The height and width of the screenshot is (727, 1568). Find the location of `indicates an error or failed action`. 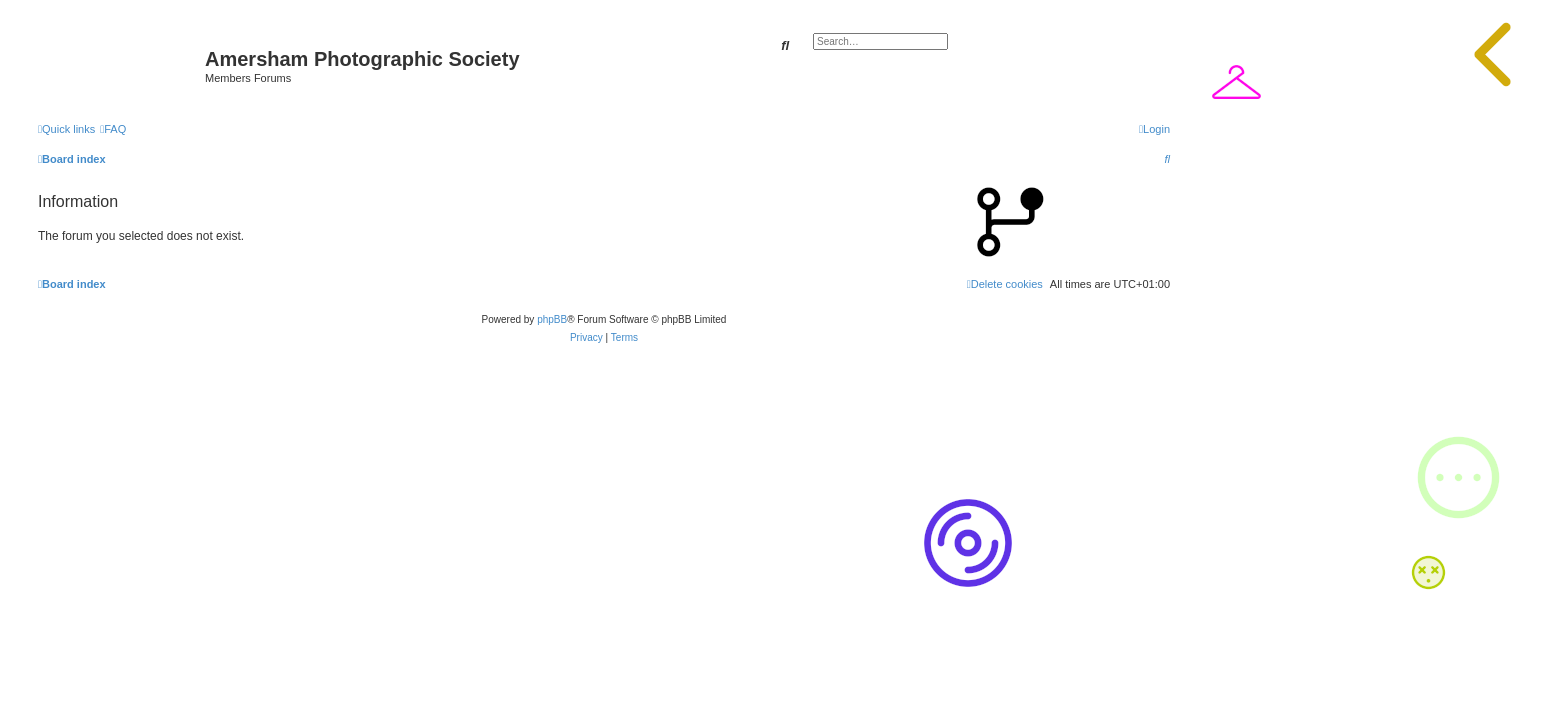

indicates an error or failed action is located at coordinates (1428, 572).